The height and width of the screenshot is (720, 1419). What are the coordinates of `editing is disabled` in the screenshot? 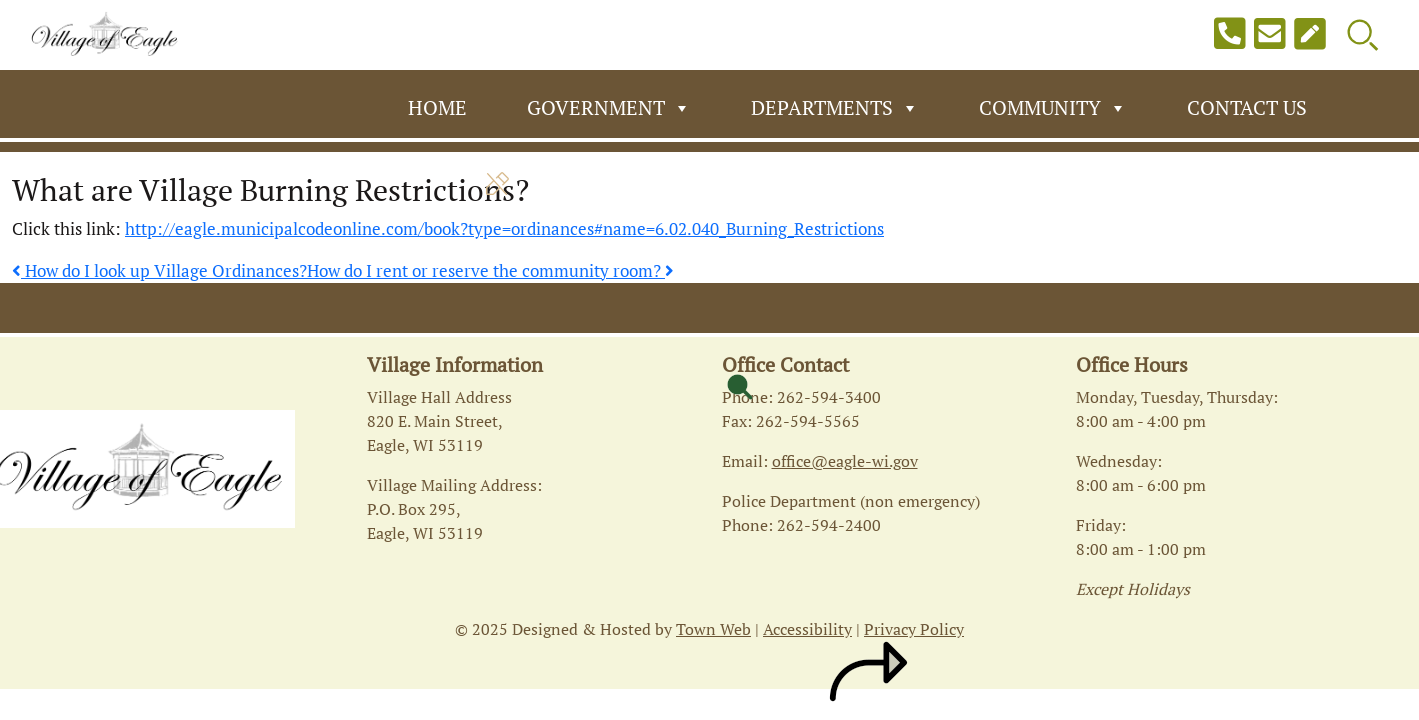 It's located at (497, 184).